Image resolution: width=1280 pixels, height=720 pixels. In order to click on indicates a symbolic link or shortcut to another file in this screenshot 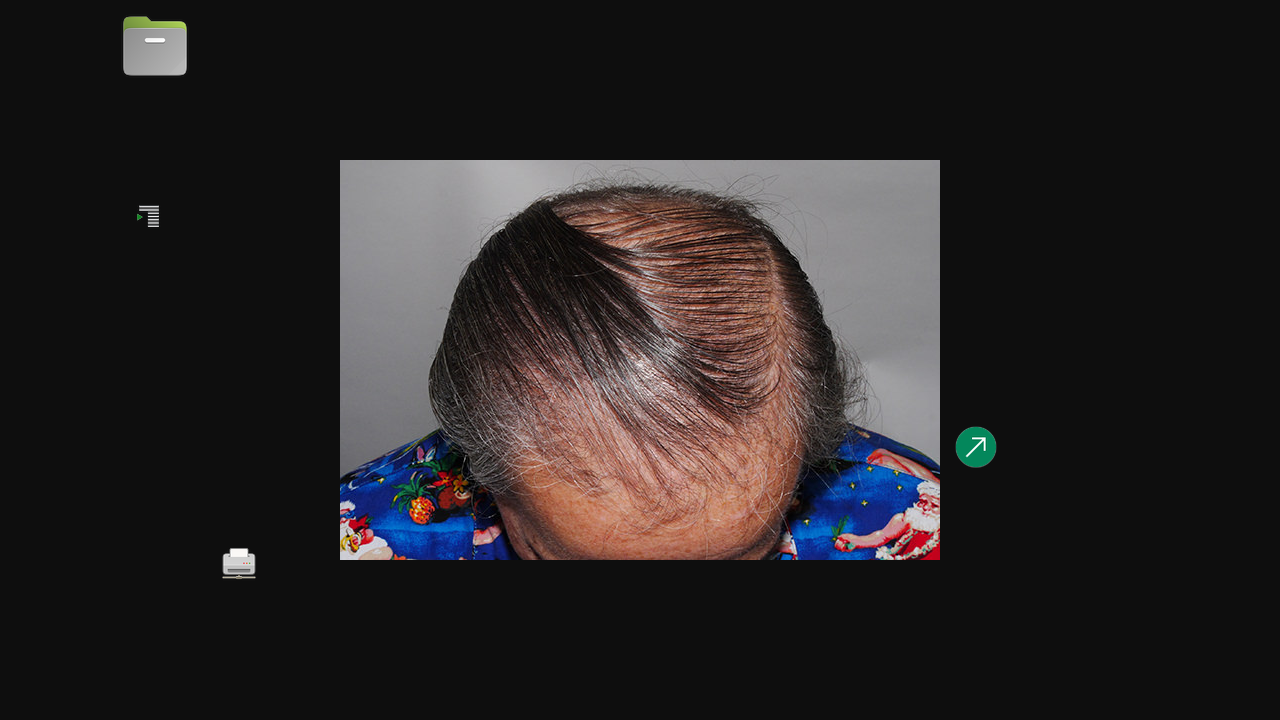, I will do `click(976, 447)`.